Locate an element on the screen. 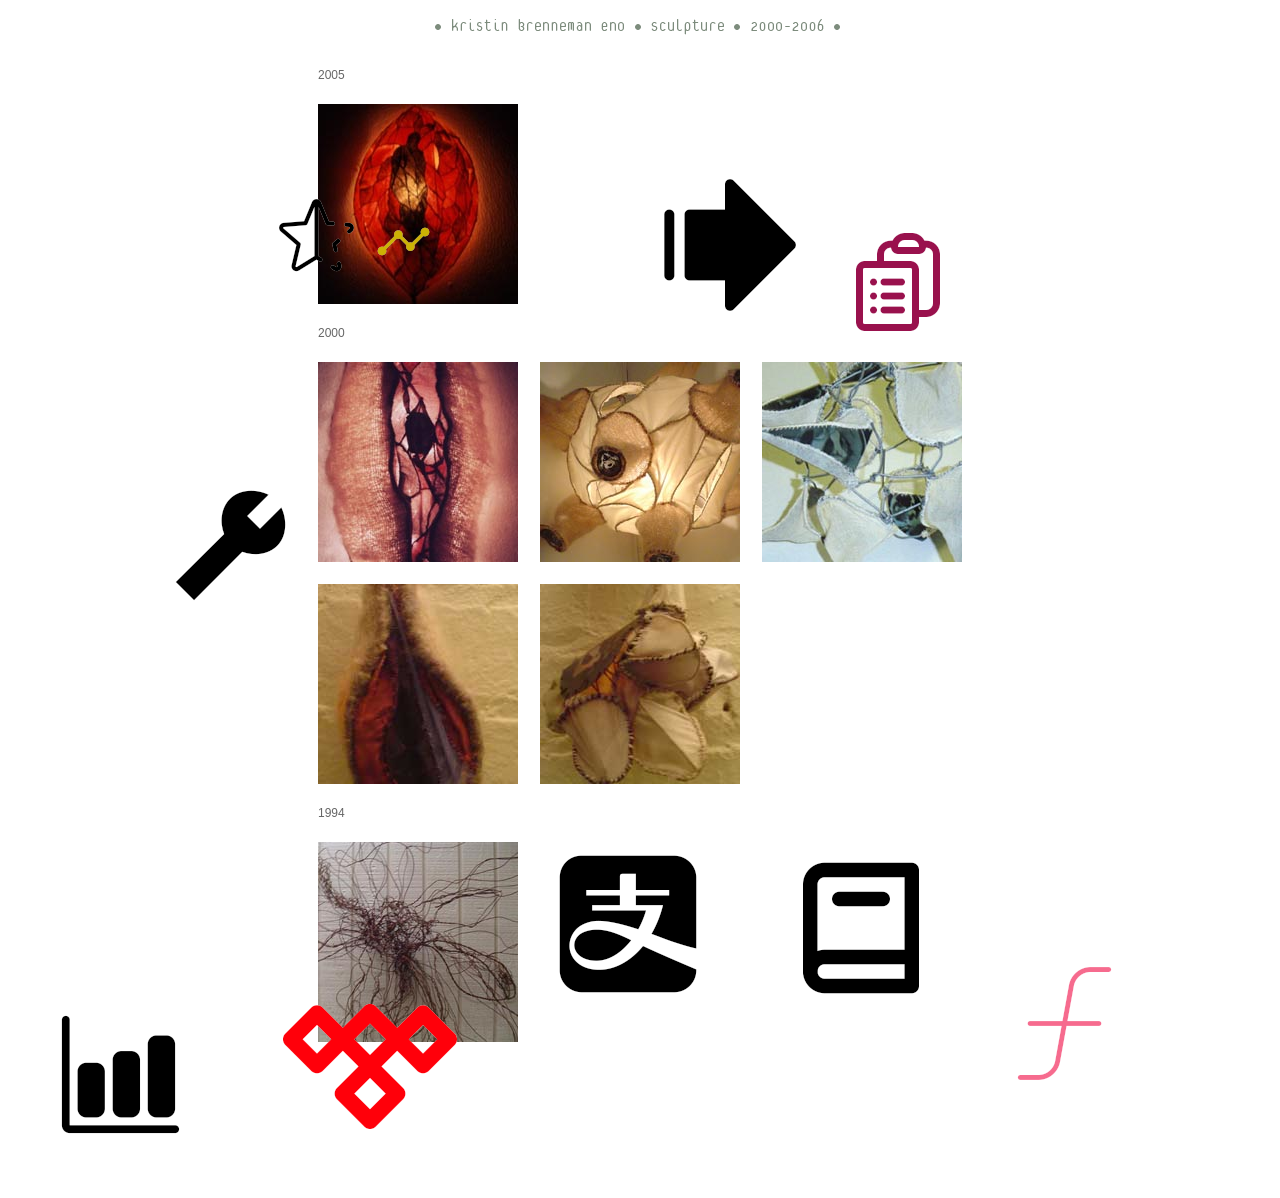  pay with Alipay is located at coordinates (628, 924).